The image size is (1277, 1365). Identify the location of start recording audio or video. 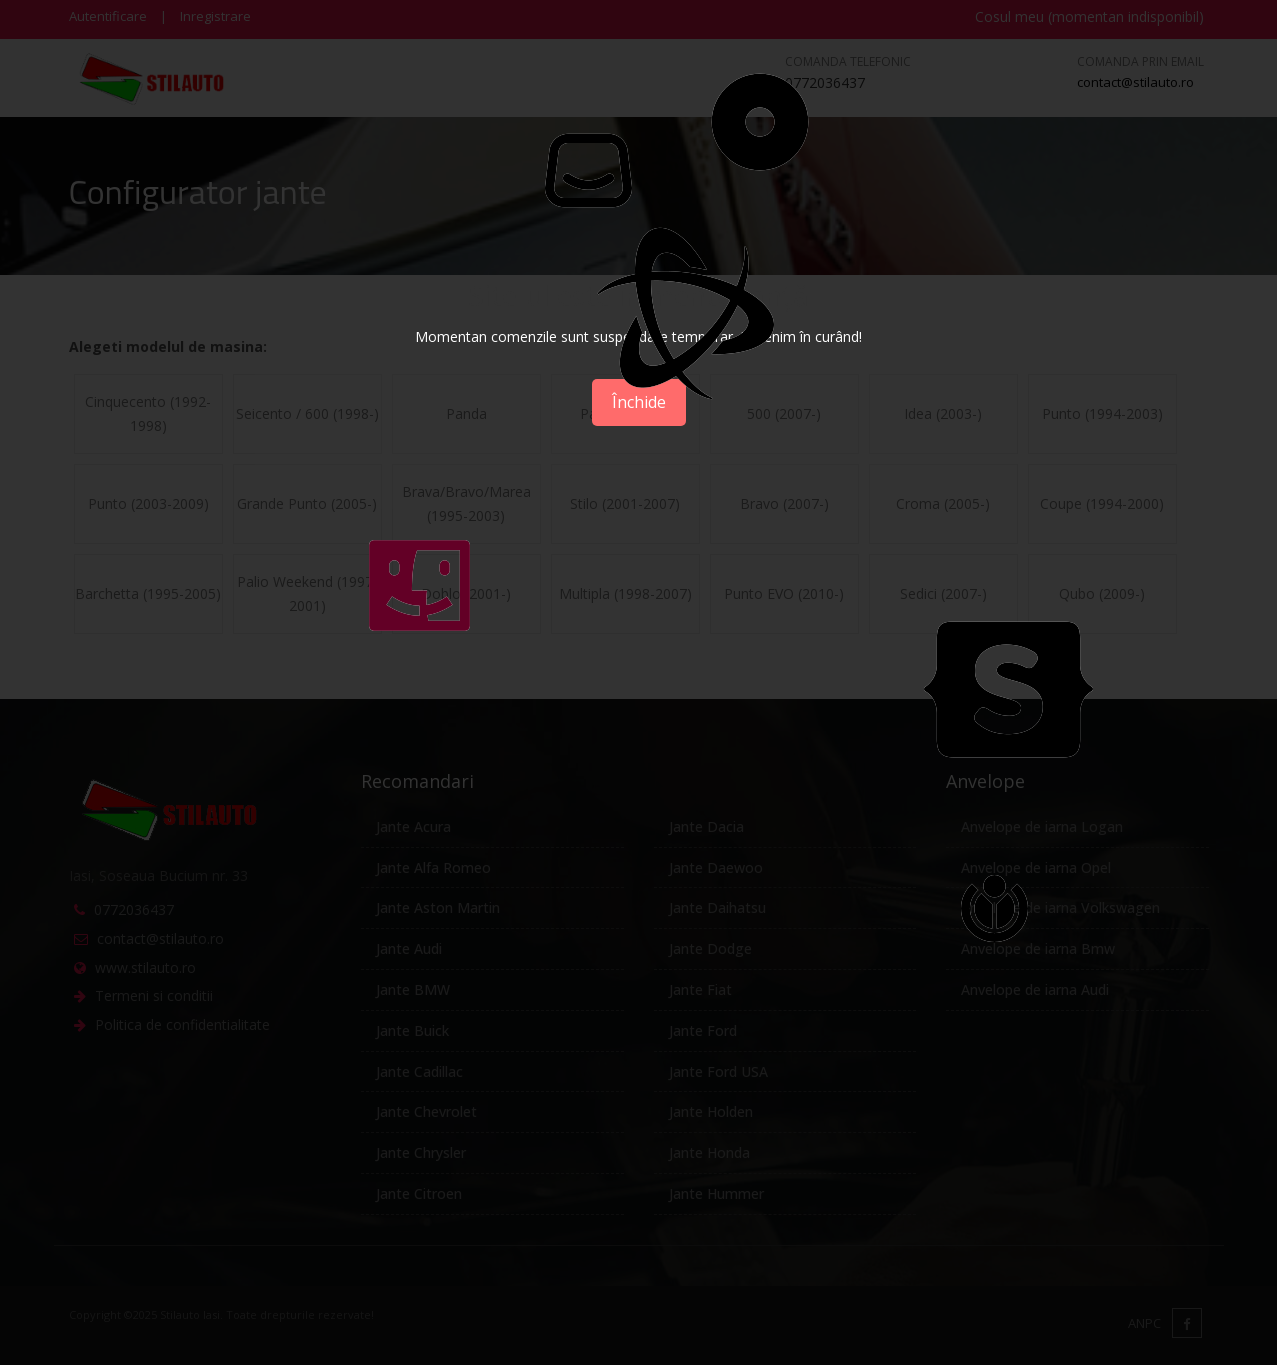
(760, 122).